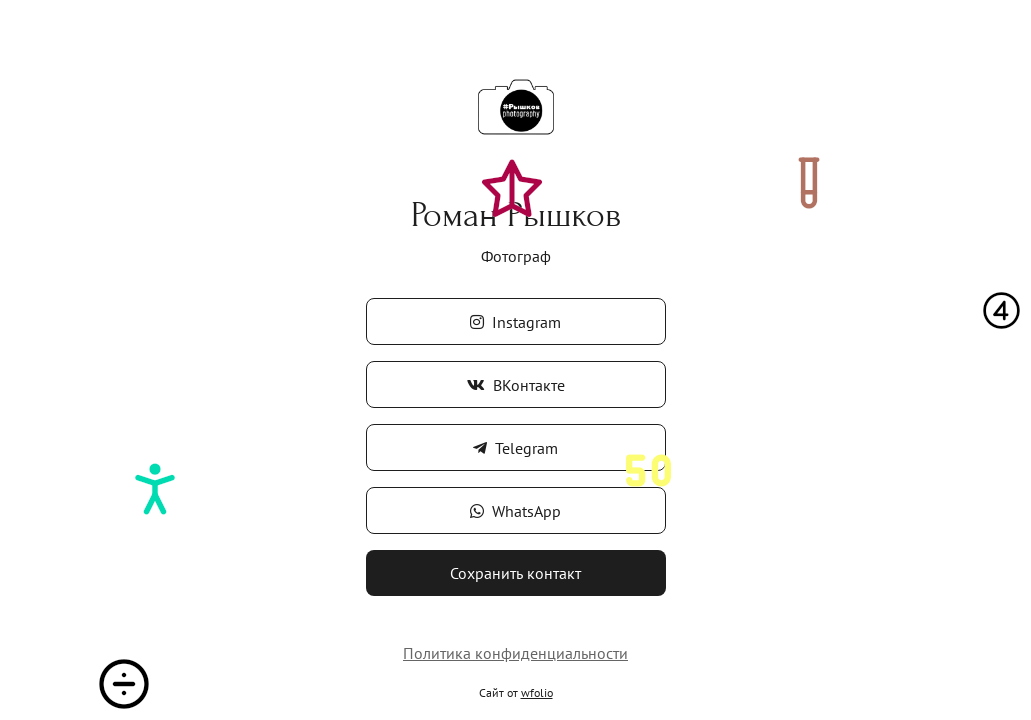  What do you see at coordinates (809, 183) in the screenshot?
I see `access experimental or beta features` at bounding box center [809, 183].